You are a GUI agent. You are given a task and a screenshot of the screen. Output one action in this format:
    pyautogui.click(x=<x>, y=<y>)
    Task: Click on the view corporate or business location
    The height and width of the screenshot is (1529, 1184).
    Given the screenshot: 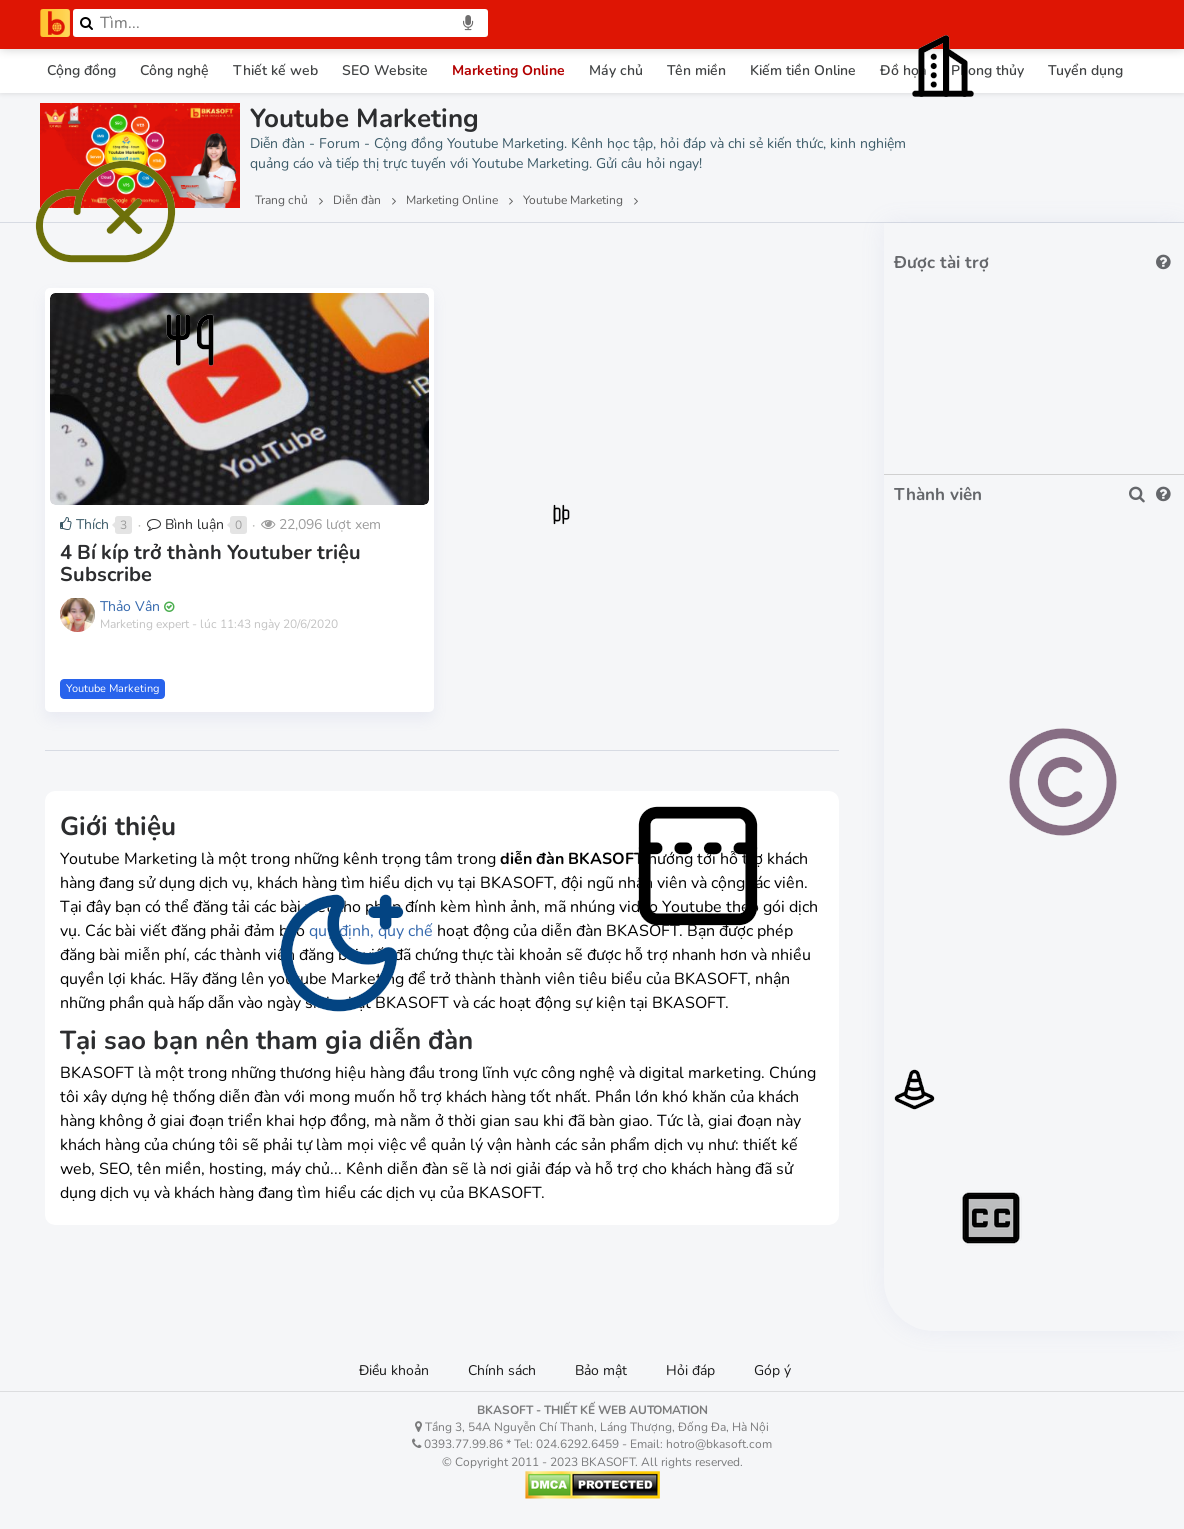 What is the action you would take?
    pyautogui.click(x=943, y=66)
    